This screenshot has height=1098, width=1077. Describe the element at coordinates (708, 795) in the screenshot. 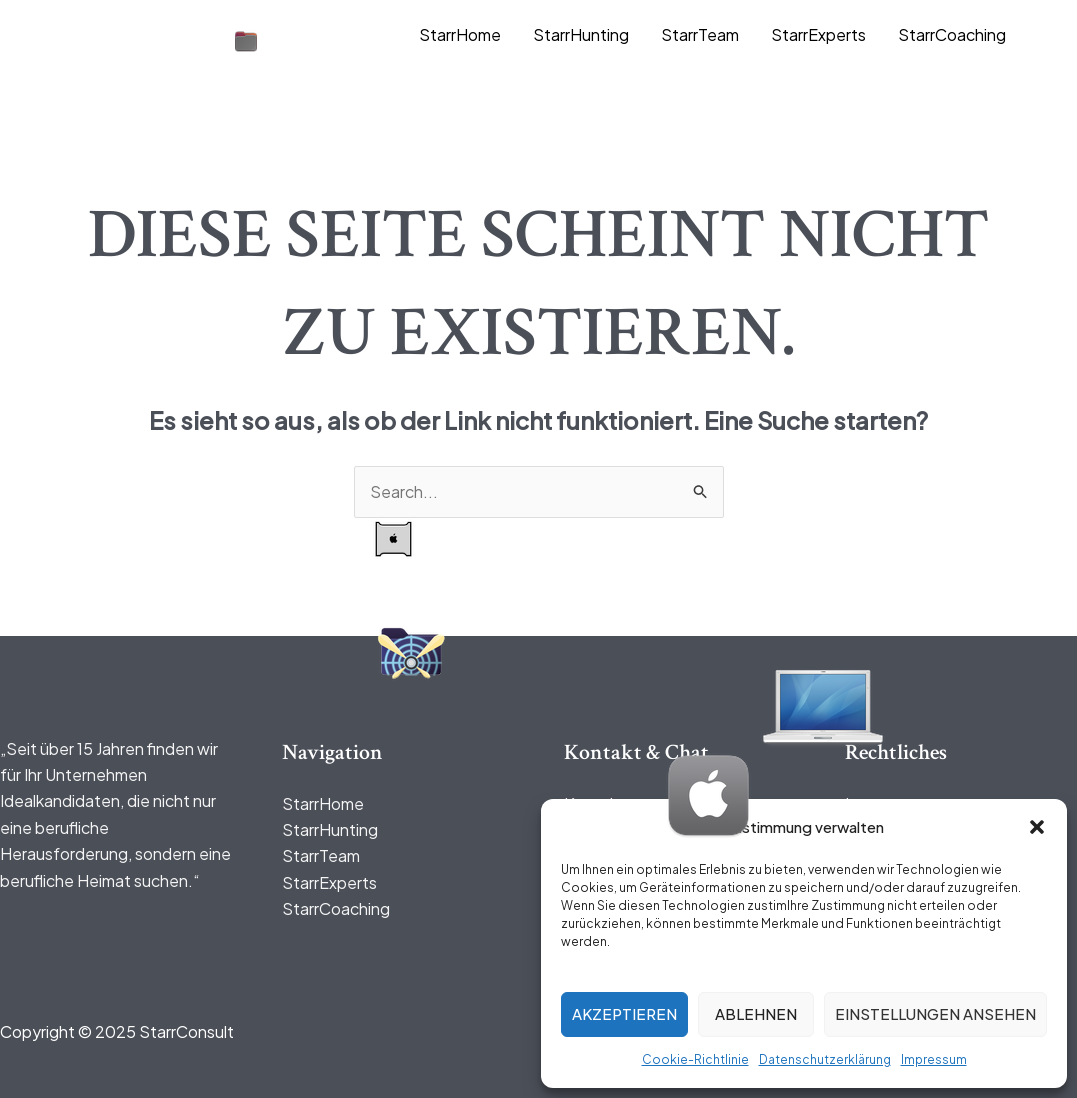

I see `access Apple ID account settings` at that location.